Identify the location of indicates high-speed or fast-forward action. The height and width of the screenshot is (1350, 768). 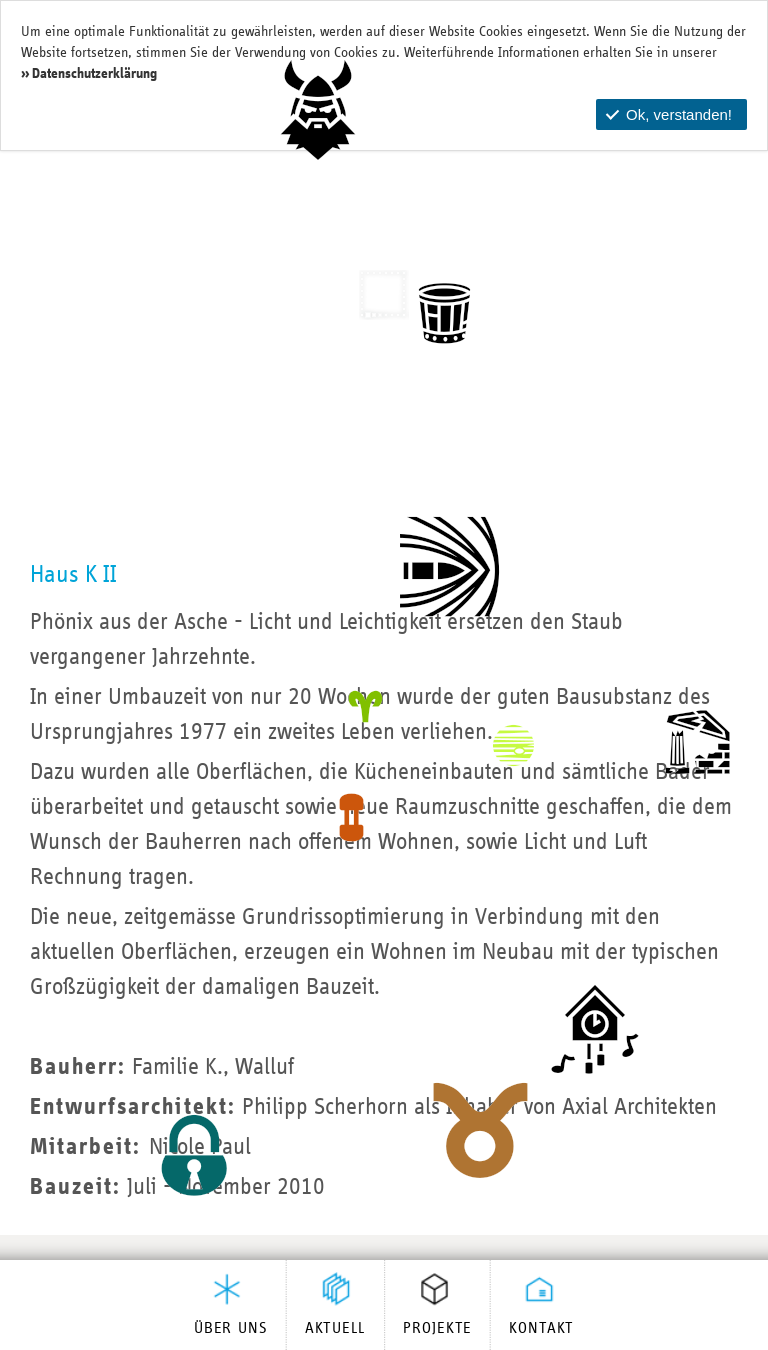
(449, 566).